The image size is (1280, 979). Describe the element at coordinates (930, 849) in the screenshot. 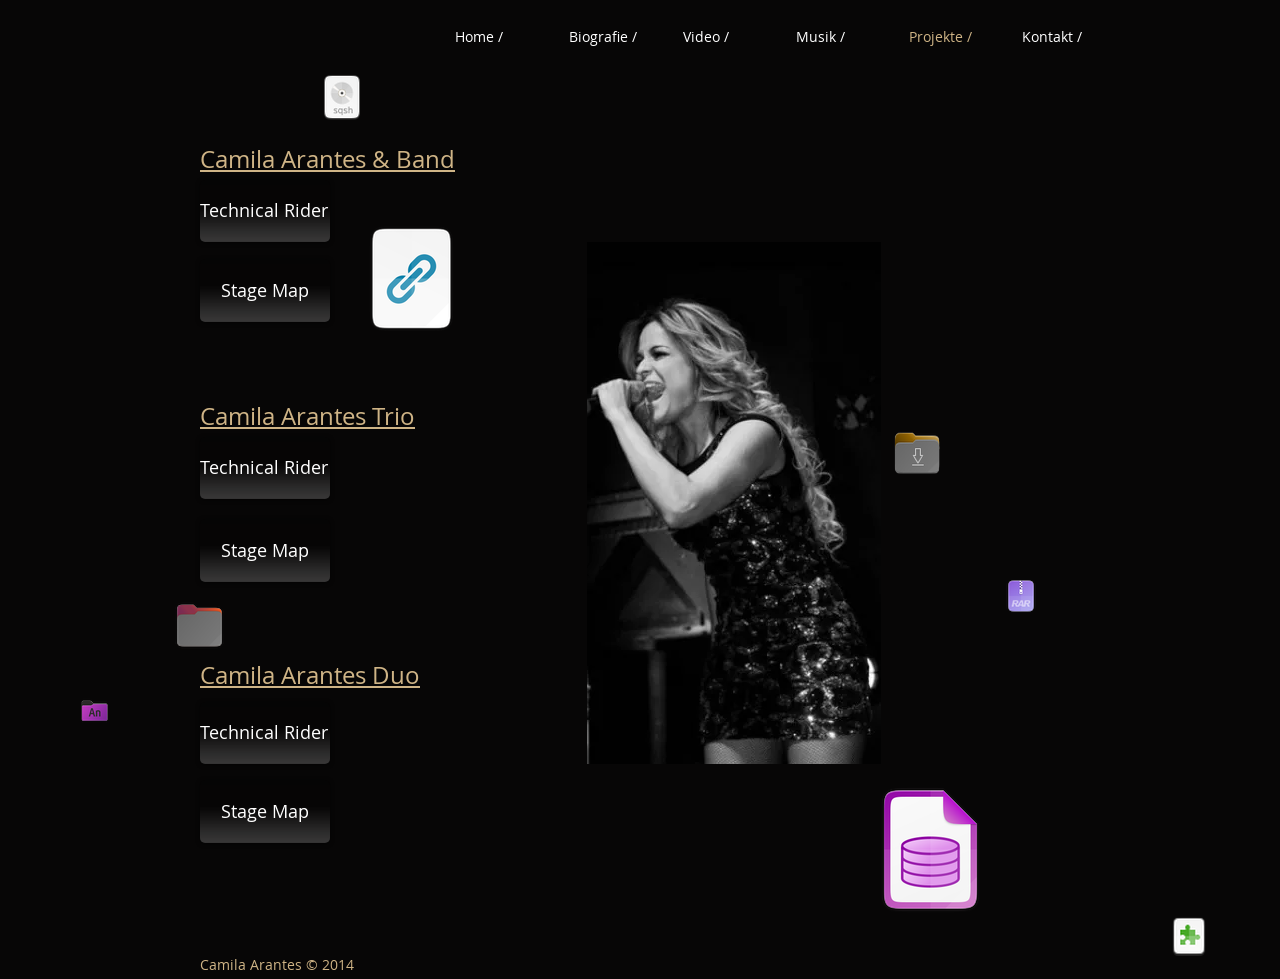

I see `open a database template file` at that location.